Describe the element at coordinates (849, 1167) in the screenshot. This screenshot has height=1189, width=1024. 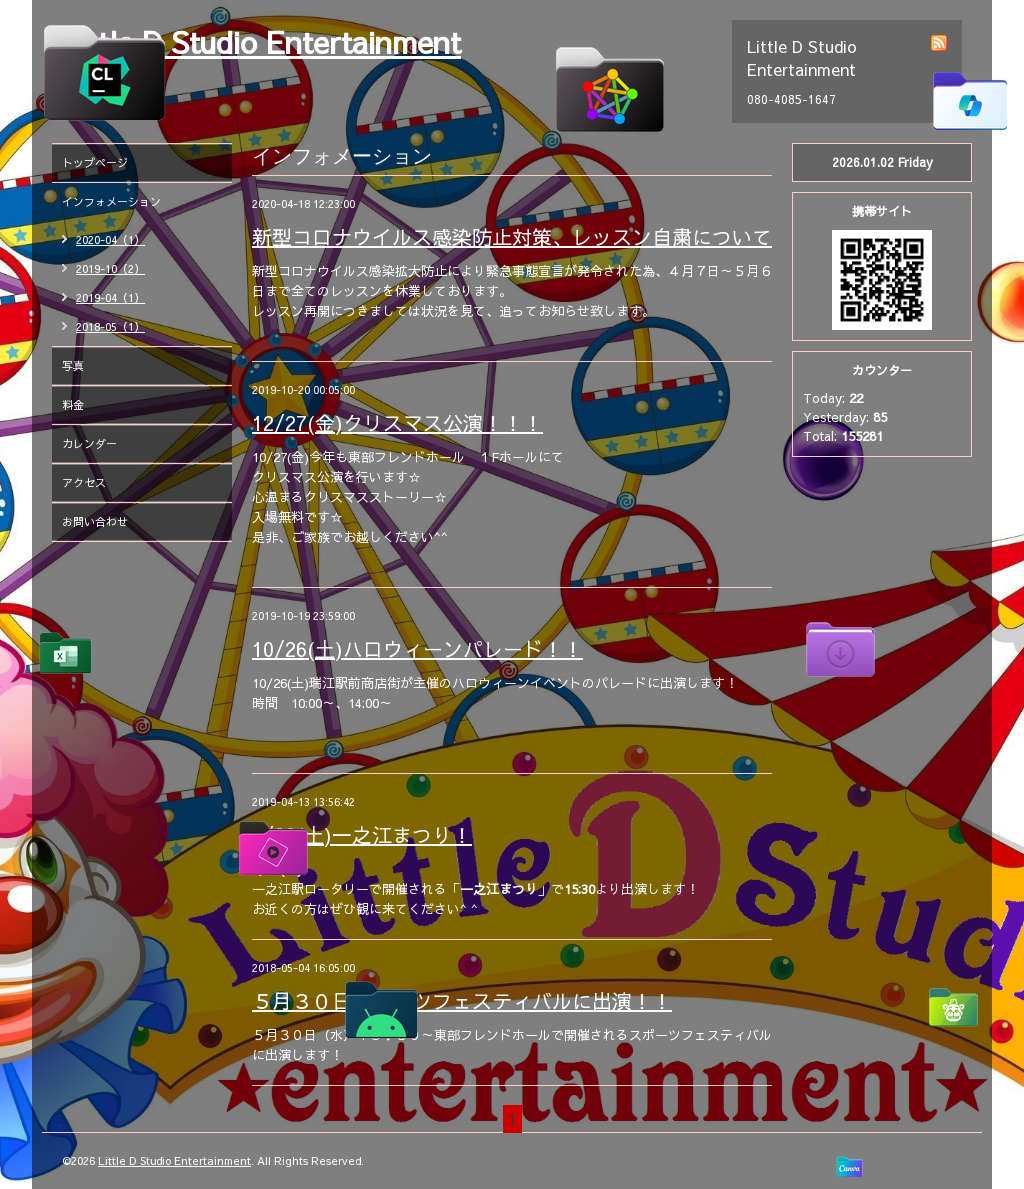
I see `open folder containing Canva project files` at that location.